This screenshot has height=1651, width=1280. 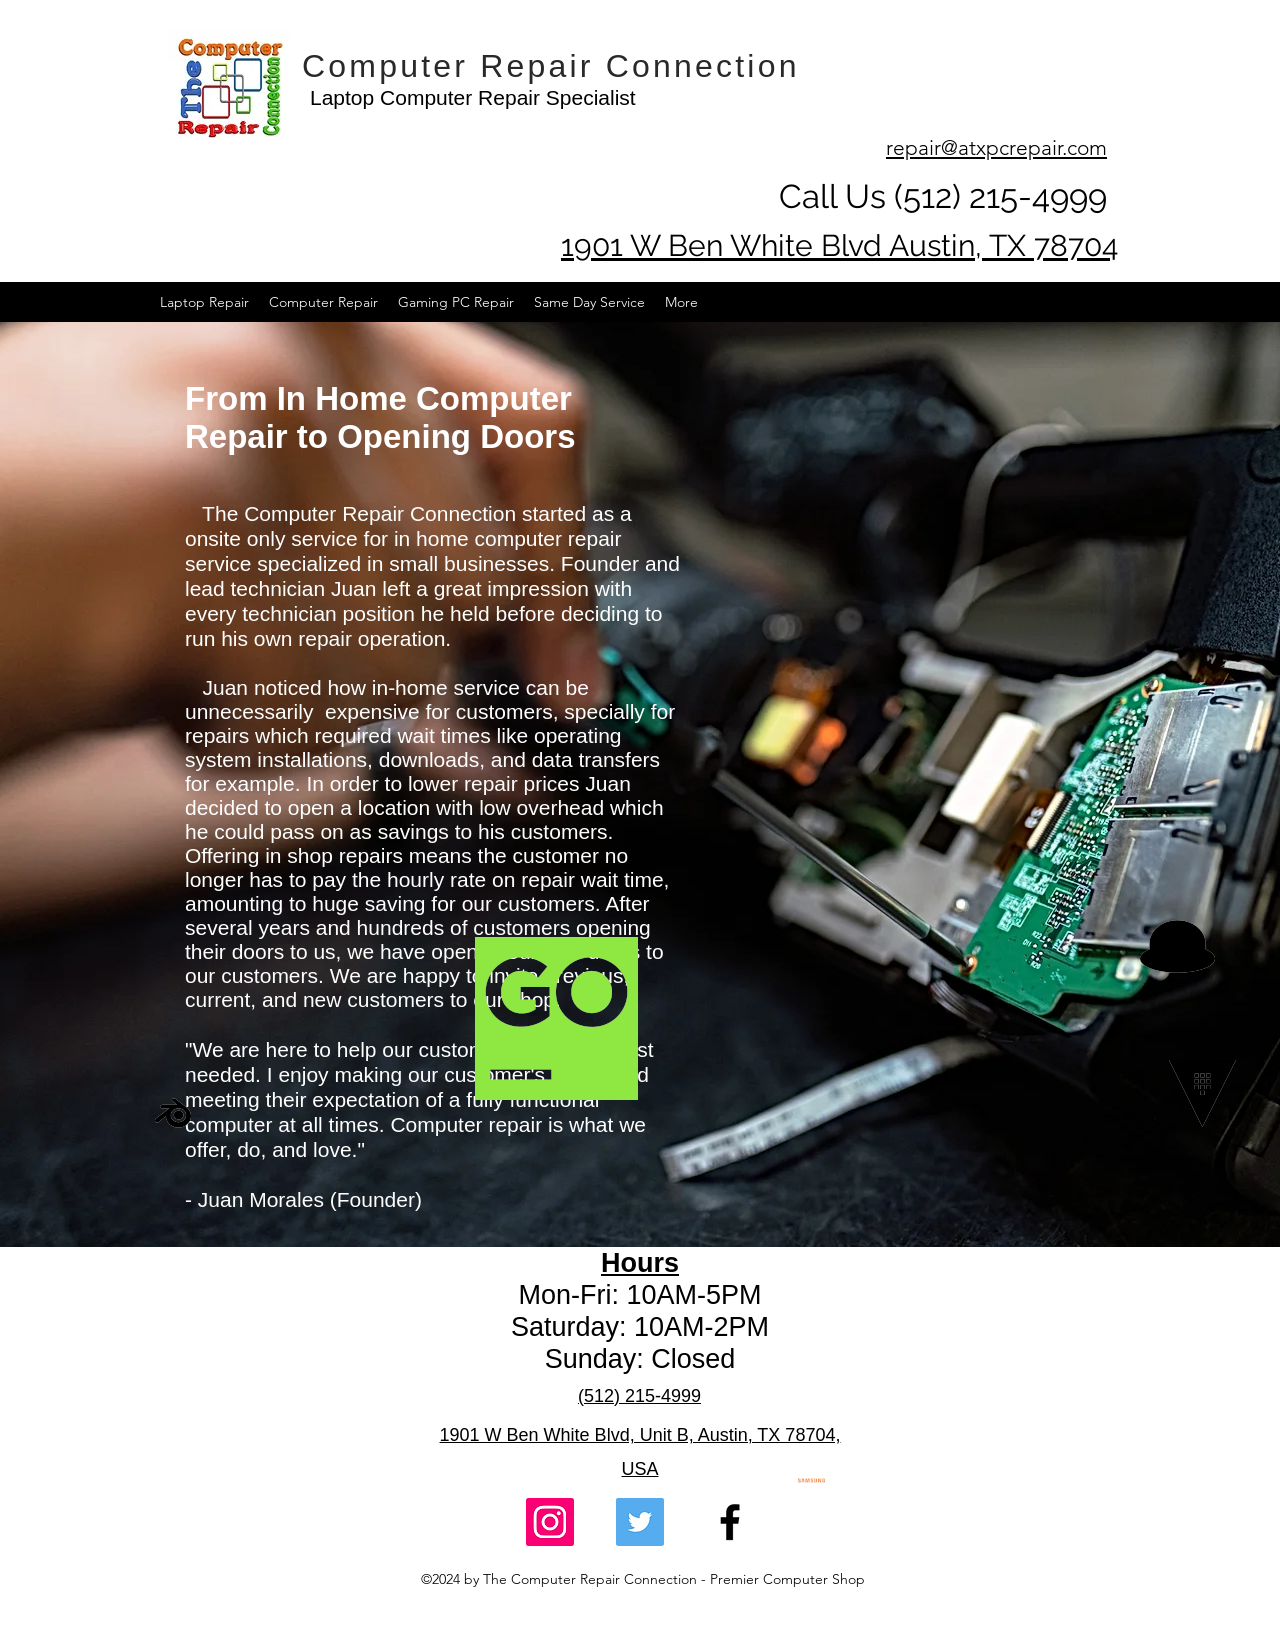 I want to click on Samsung brand logo, so click(x=811, y=1480).